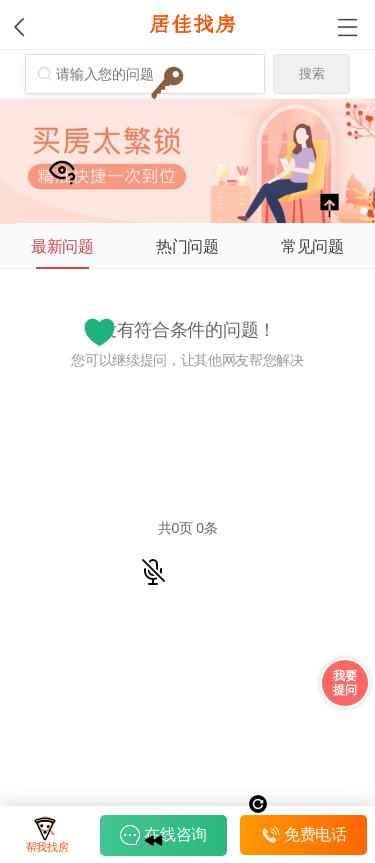 The image size is (375, 863). Describe the element at coordinates (329, 205) in the screenshot. I see `upload or push content to a server` at that location.